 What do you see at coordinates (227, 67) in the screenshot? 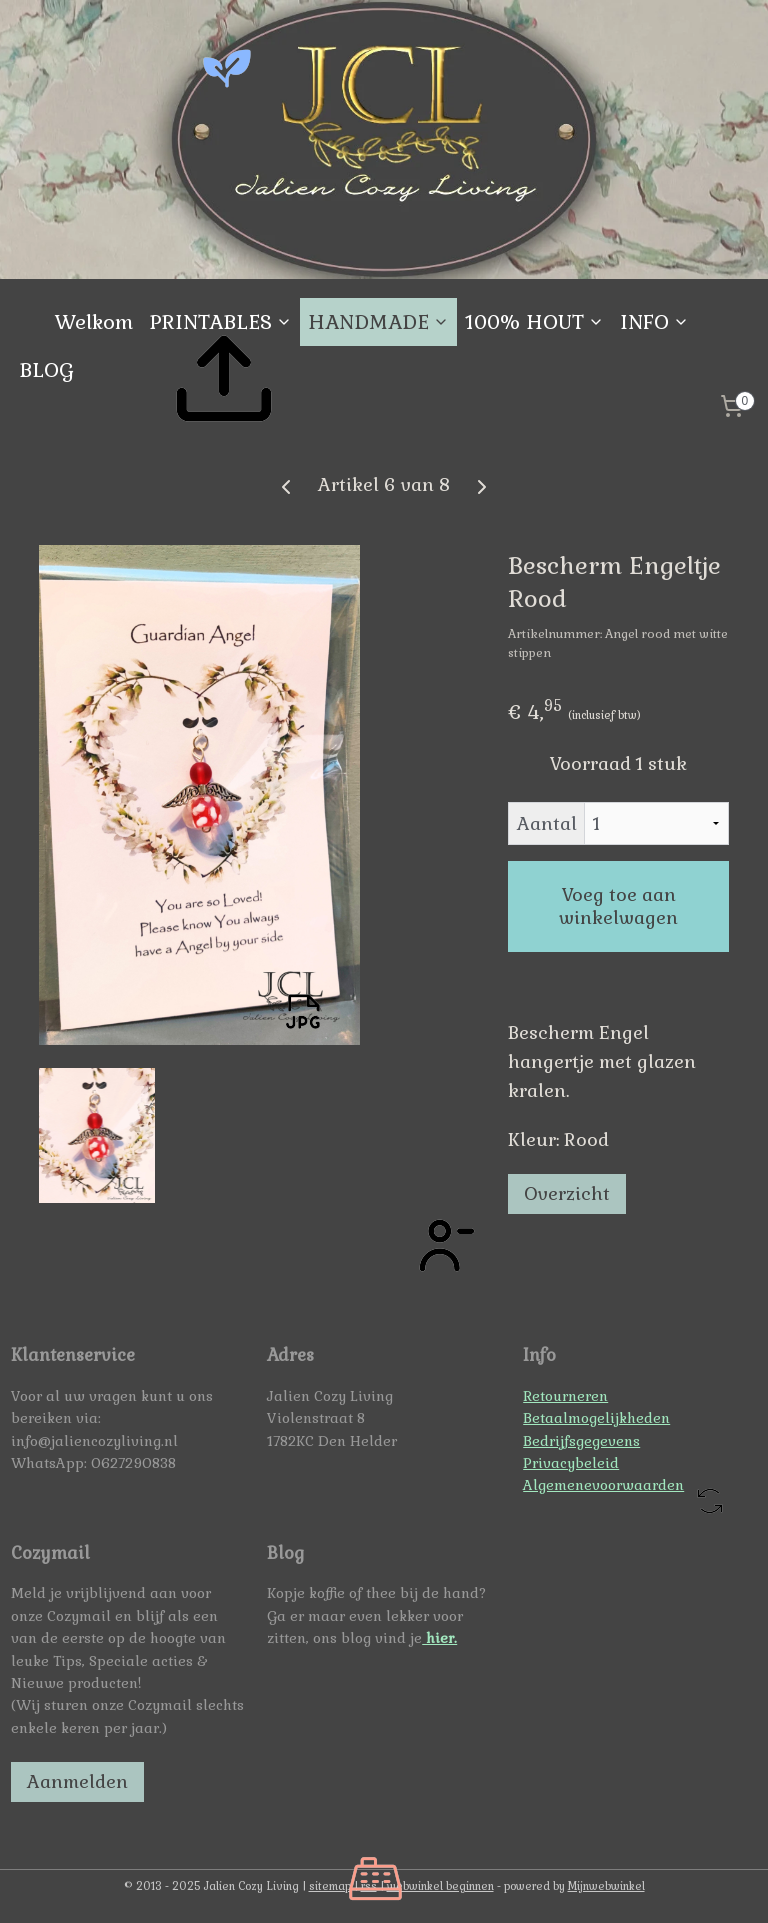
I see `access plant care or gardening features` at bounding box center [227, 67].